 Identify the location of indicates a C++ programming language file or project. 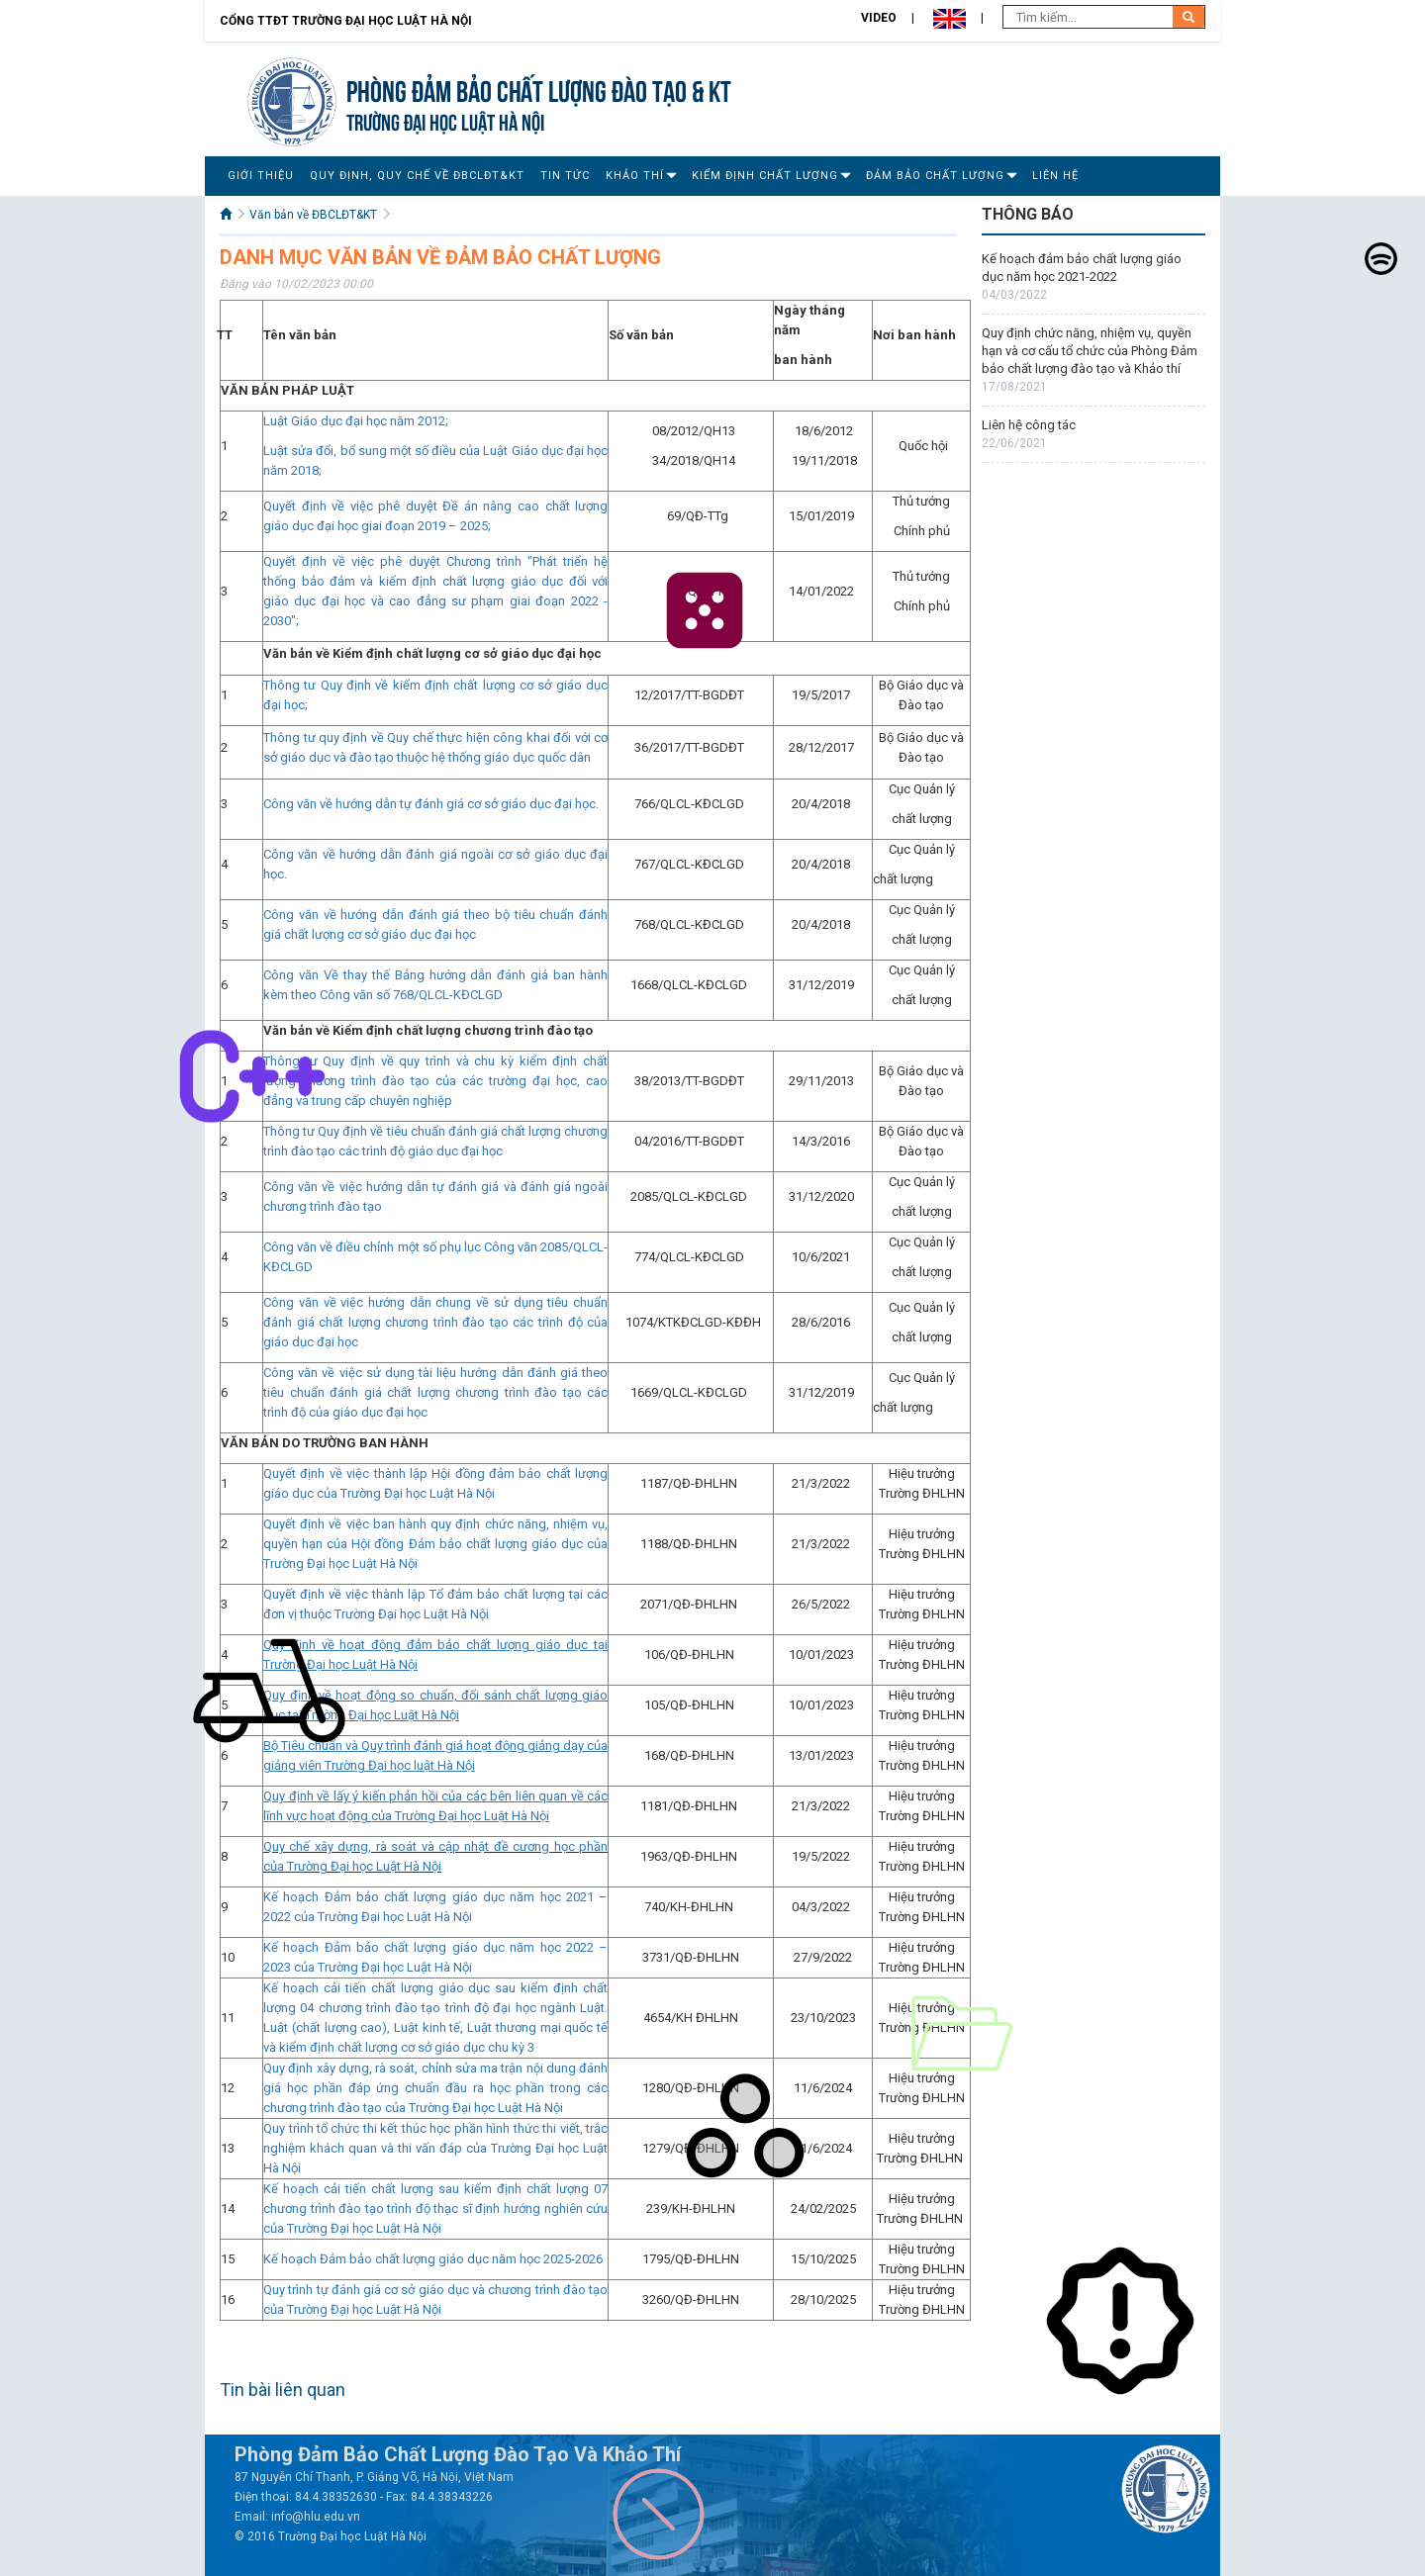
(252, 1076).